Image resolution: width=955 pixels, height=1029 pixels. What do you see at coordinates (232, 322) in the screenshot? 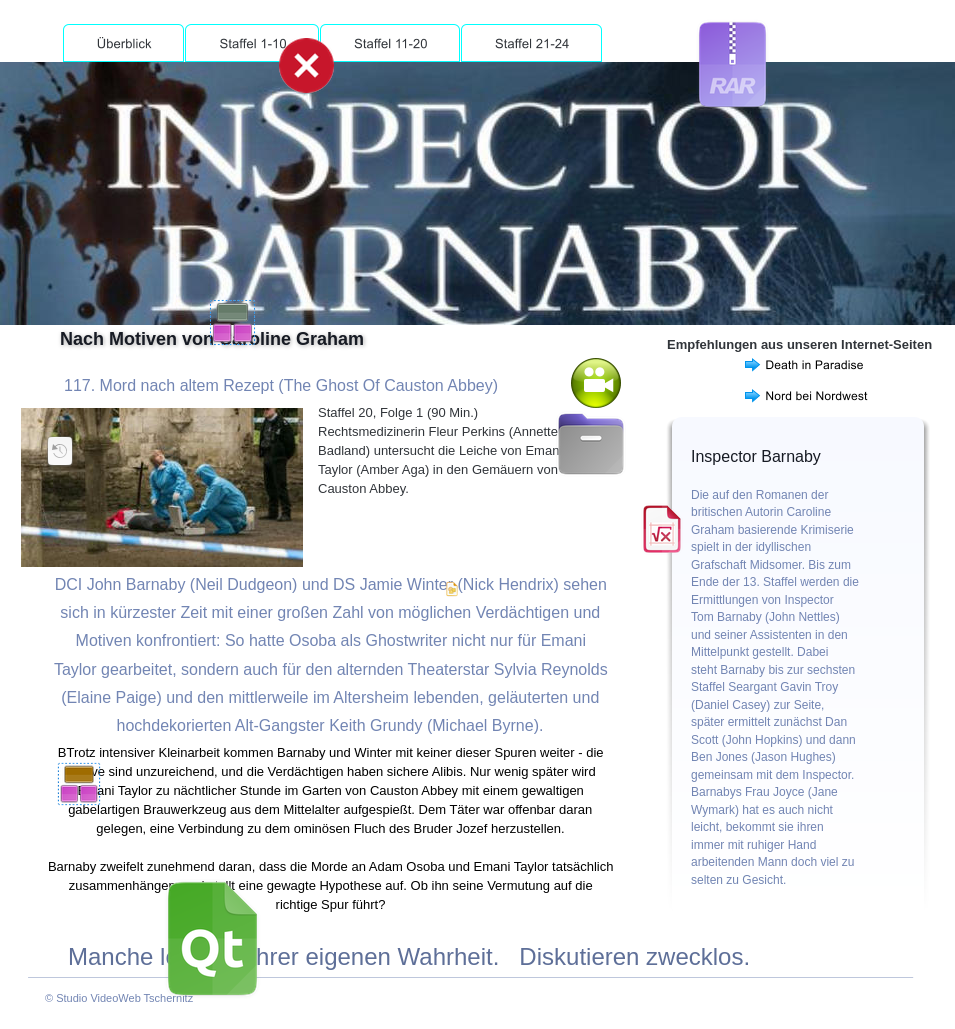
I see `select all items in the current view` at bounding box center [232, 322].